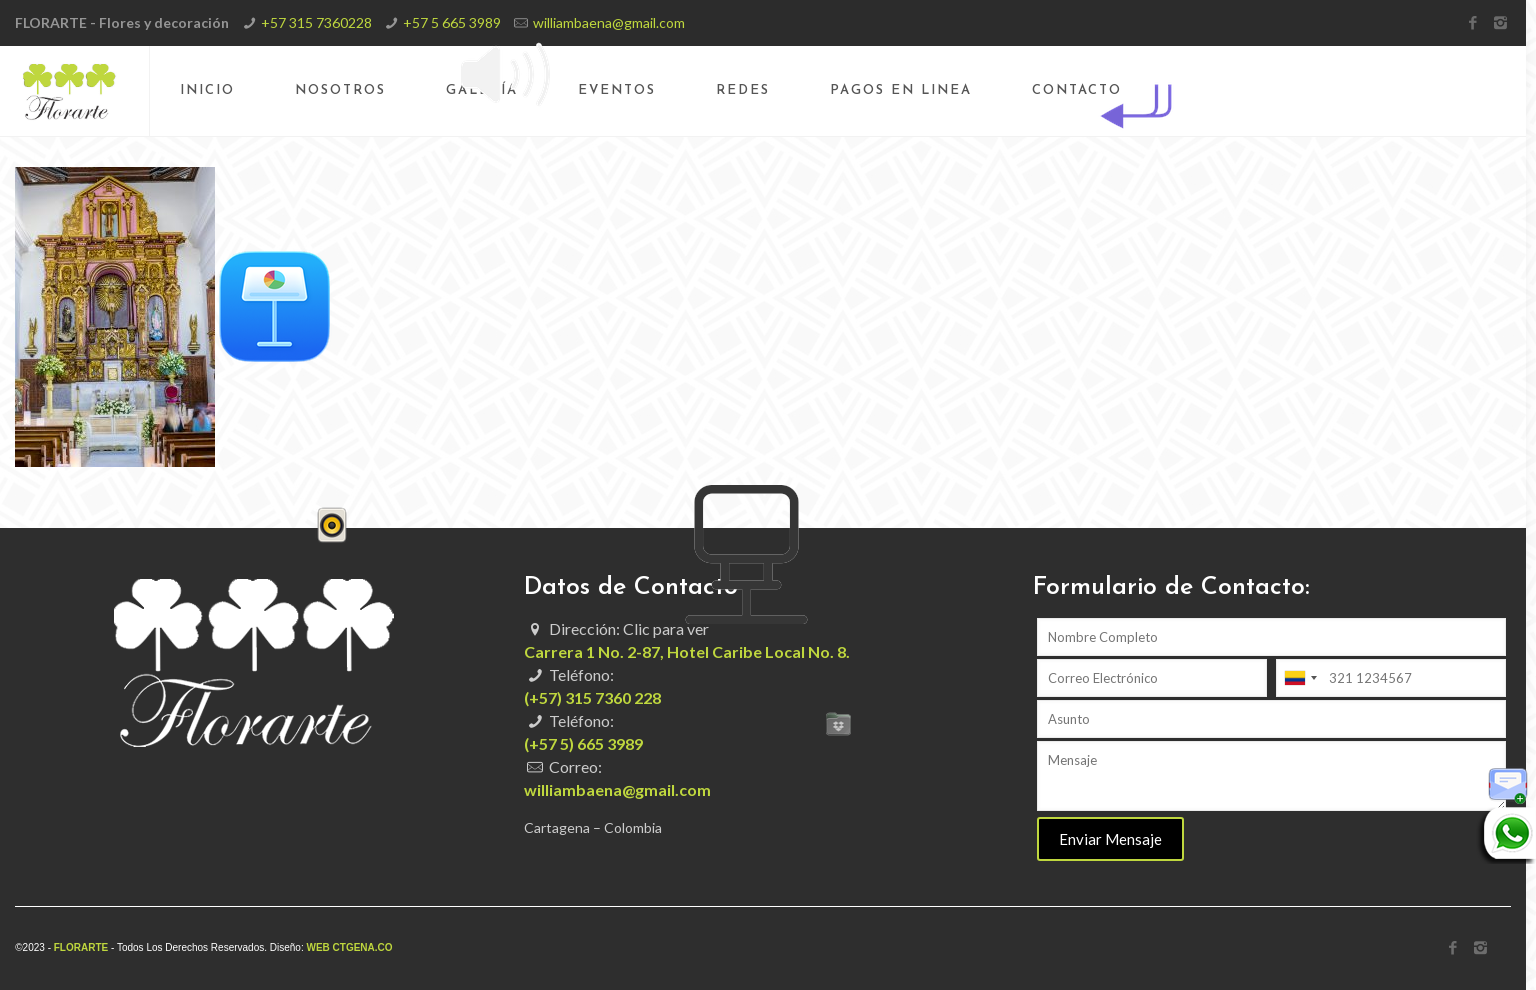  I want to click on open keynote to create or edit presentations, so click(274, 306).